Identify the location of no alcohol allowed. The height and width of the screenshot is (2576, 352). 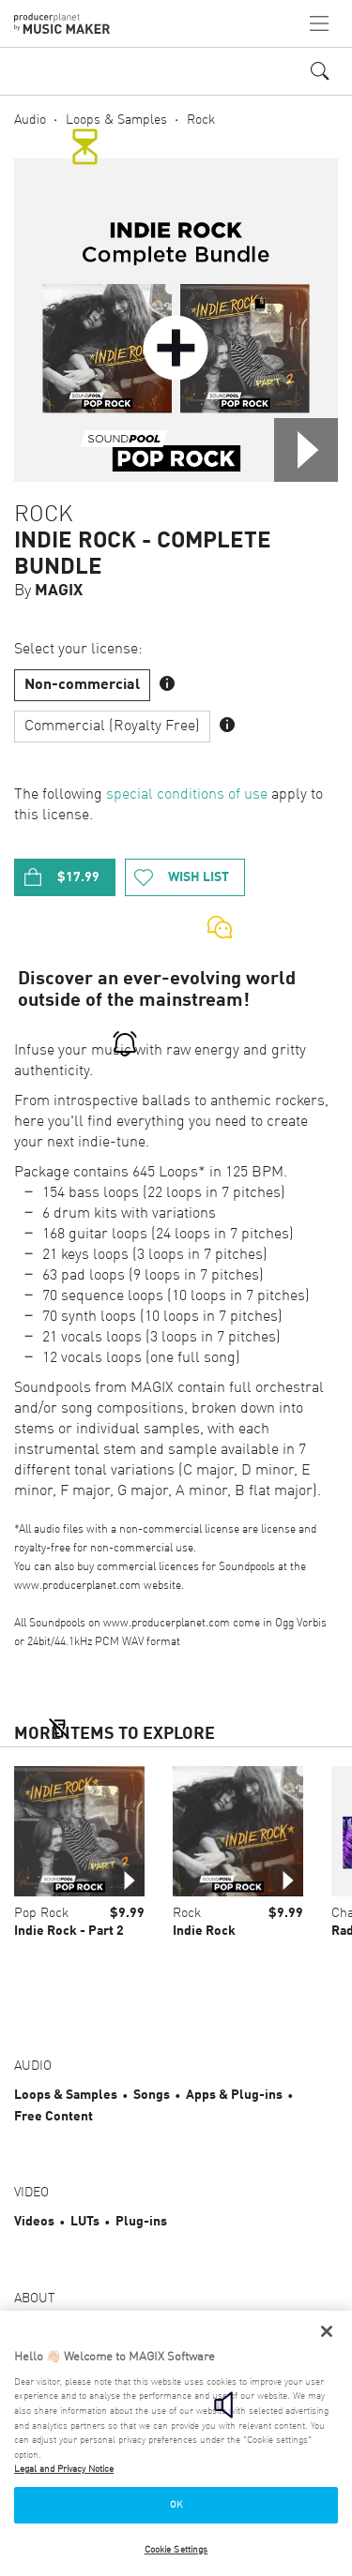
(59, 1729).